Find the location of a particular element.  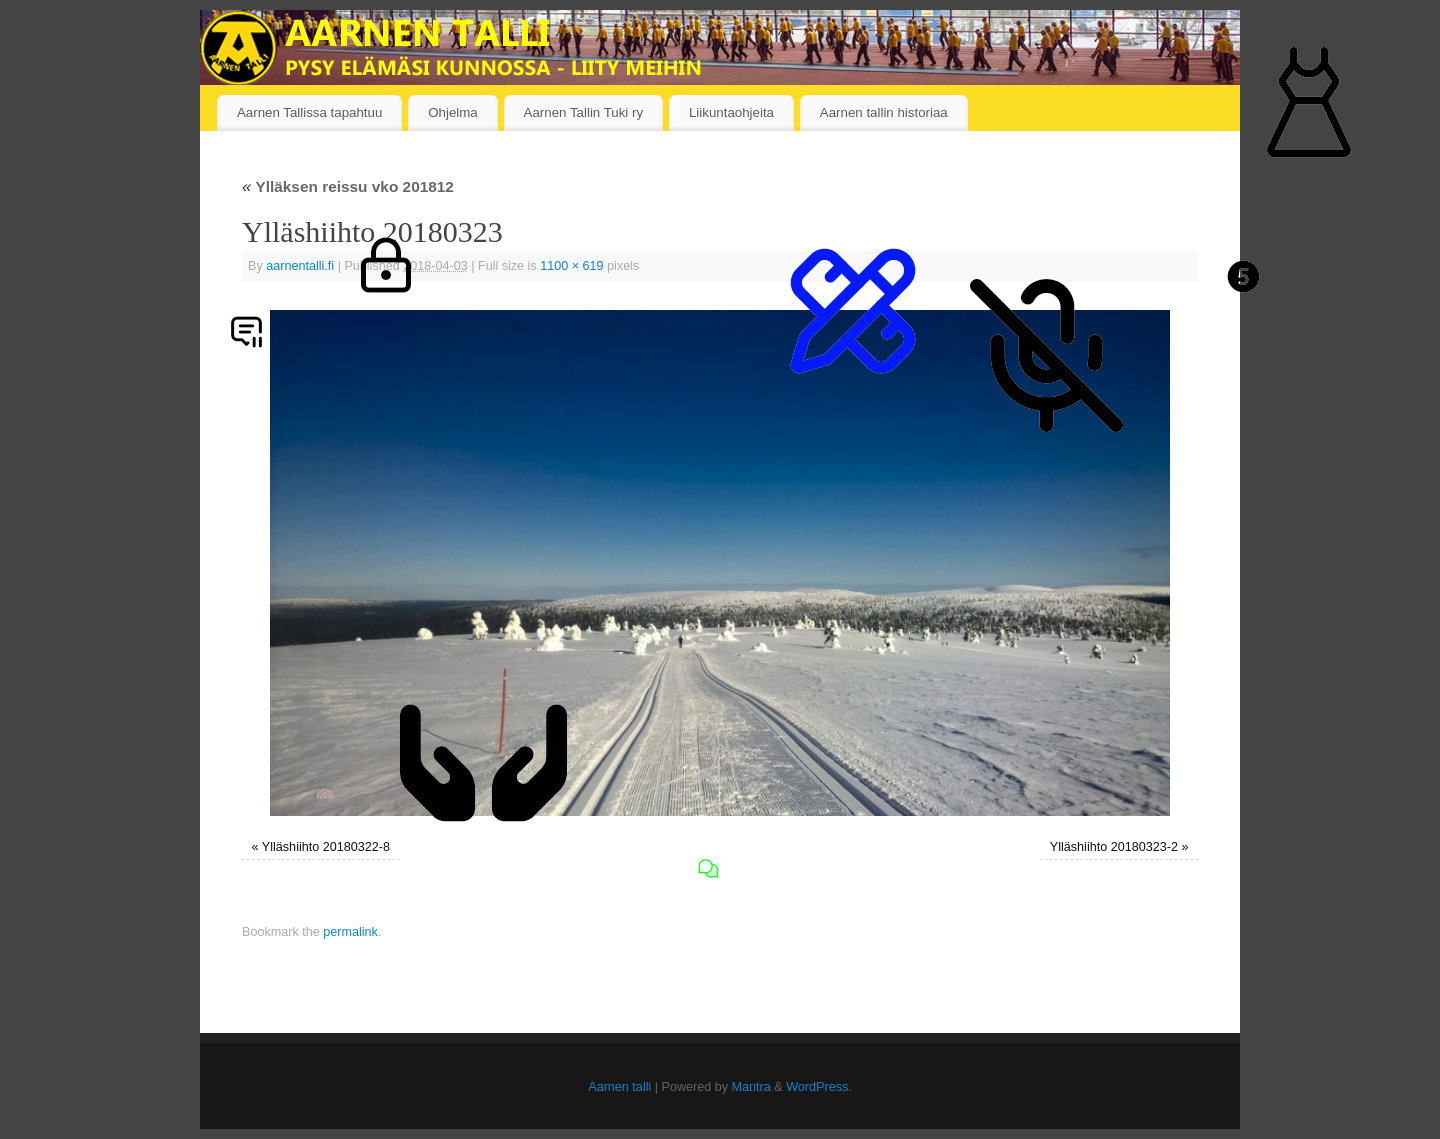

open chat or messaging is located at coordinates (708, 868).